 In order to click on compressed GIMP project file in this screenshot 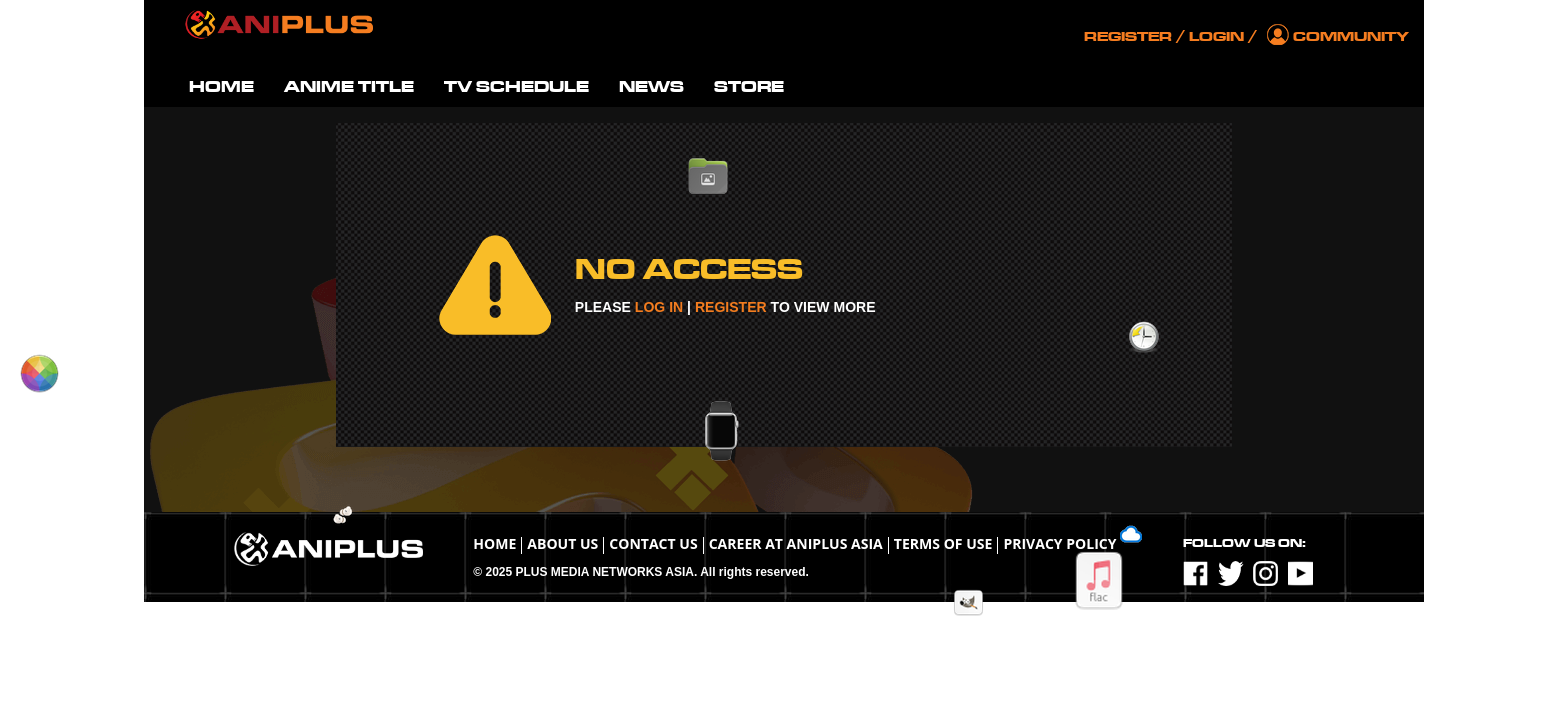, I will do `click(968, 601)`.